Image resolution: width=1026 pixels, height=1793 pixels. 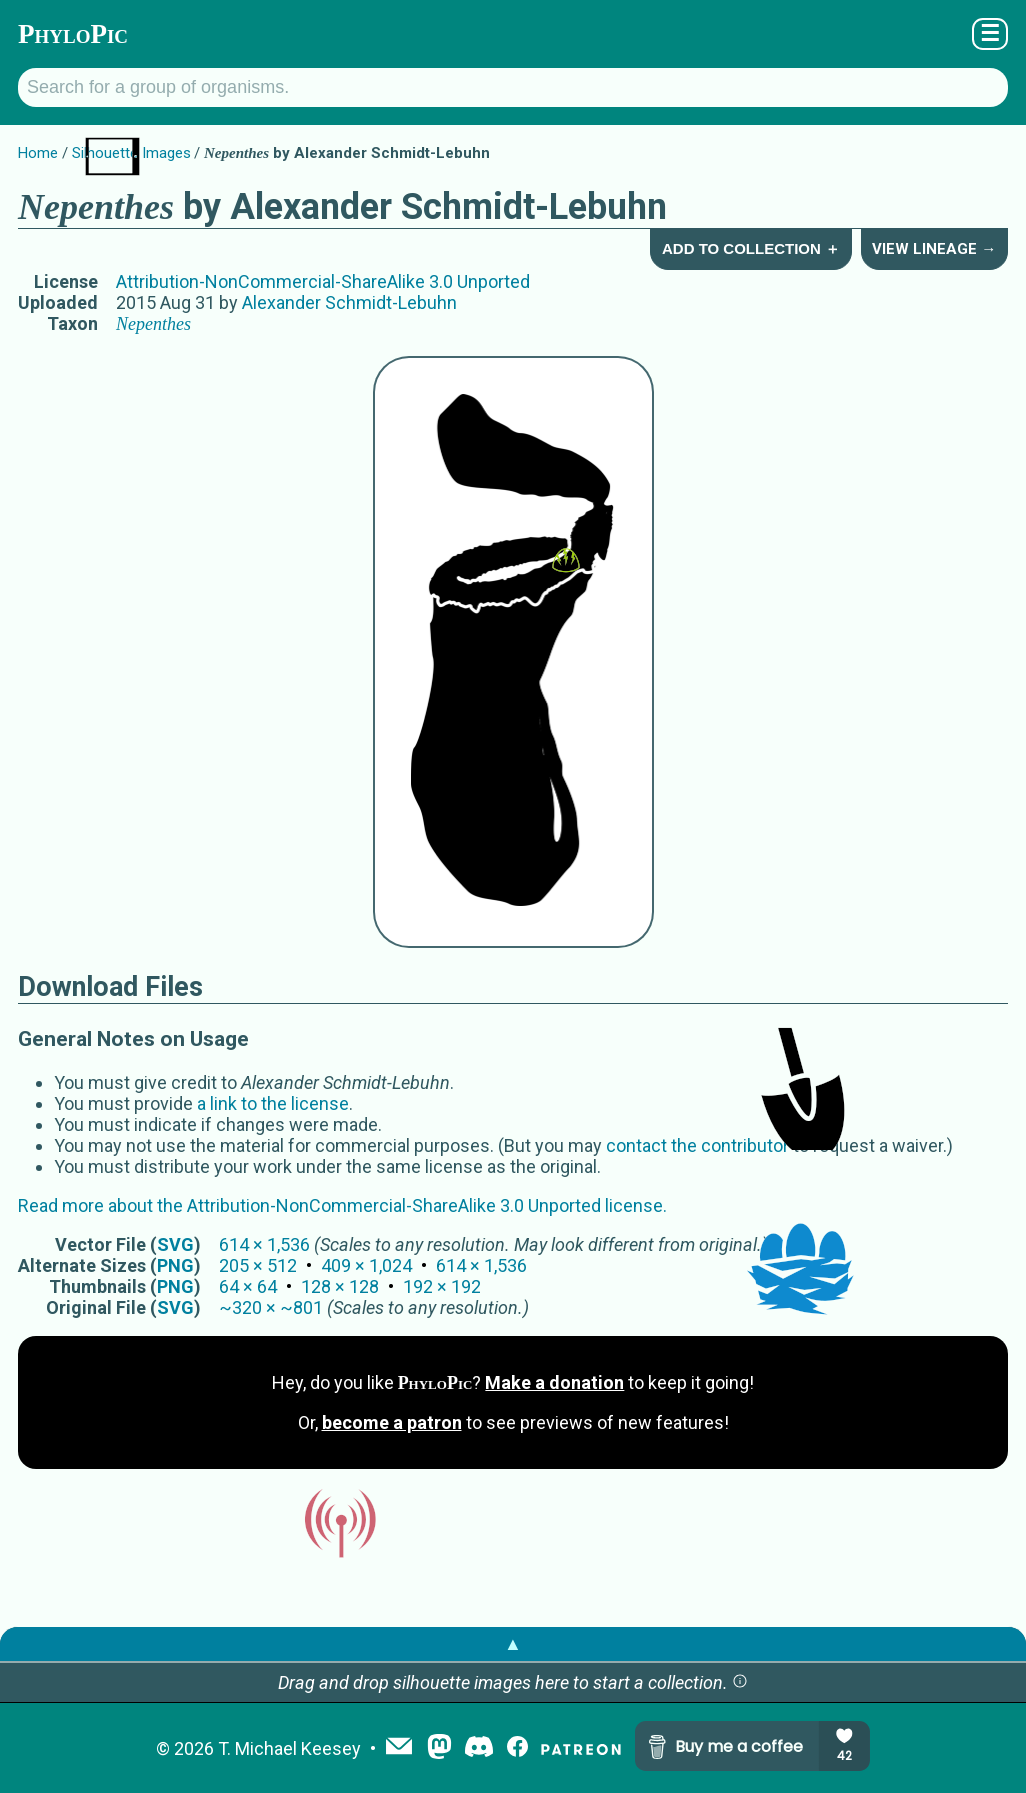 What do you see at coordinates (799, 1263) in the screenshot?
I see `view your savings or nest egg funds` at bounding box center [799, 1263].